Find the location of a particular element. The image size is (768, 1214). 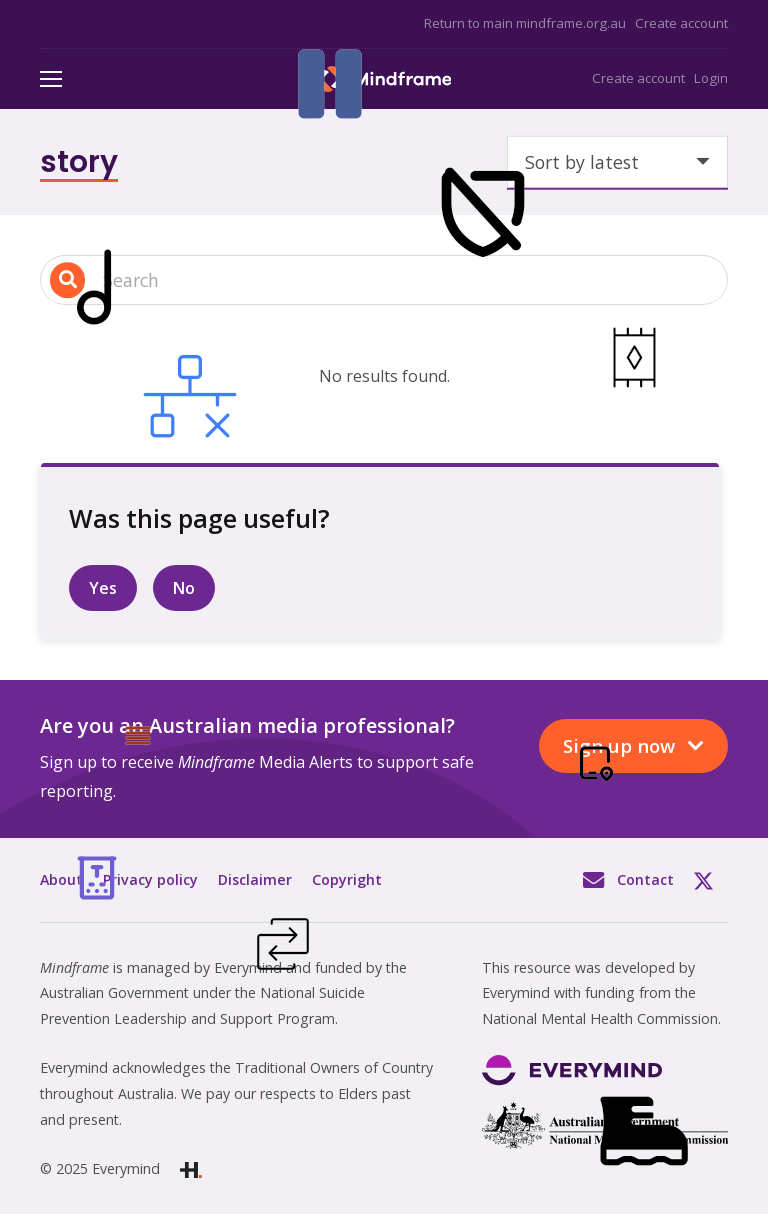

pin a location on your tablet device is located at coordinates (595, 763).